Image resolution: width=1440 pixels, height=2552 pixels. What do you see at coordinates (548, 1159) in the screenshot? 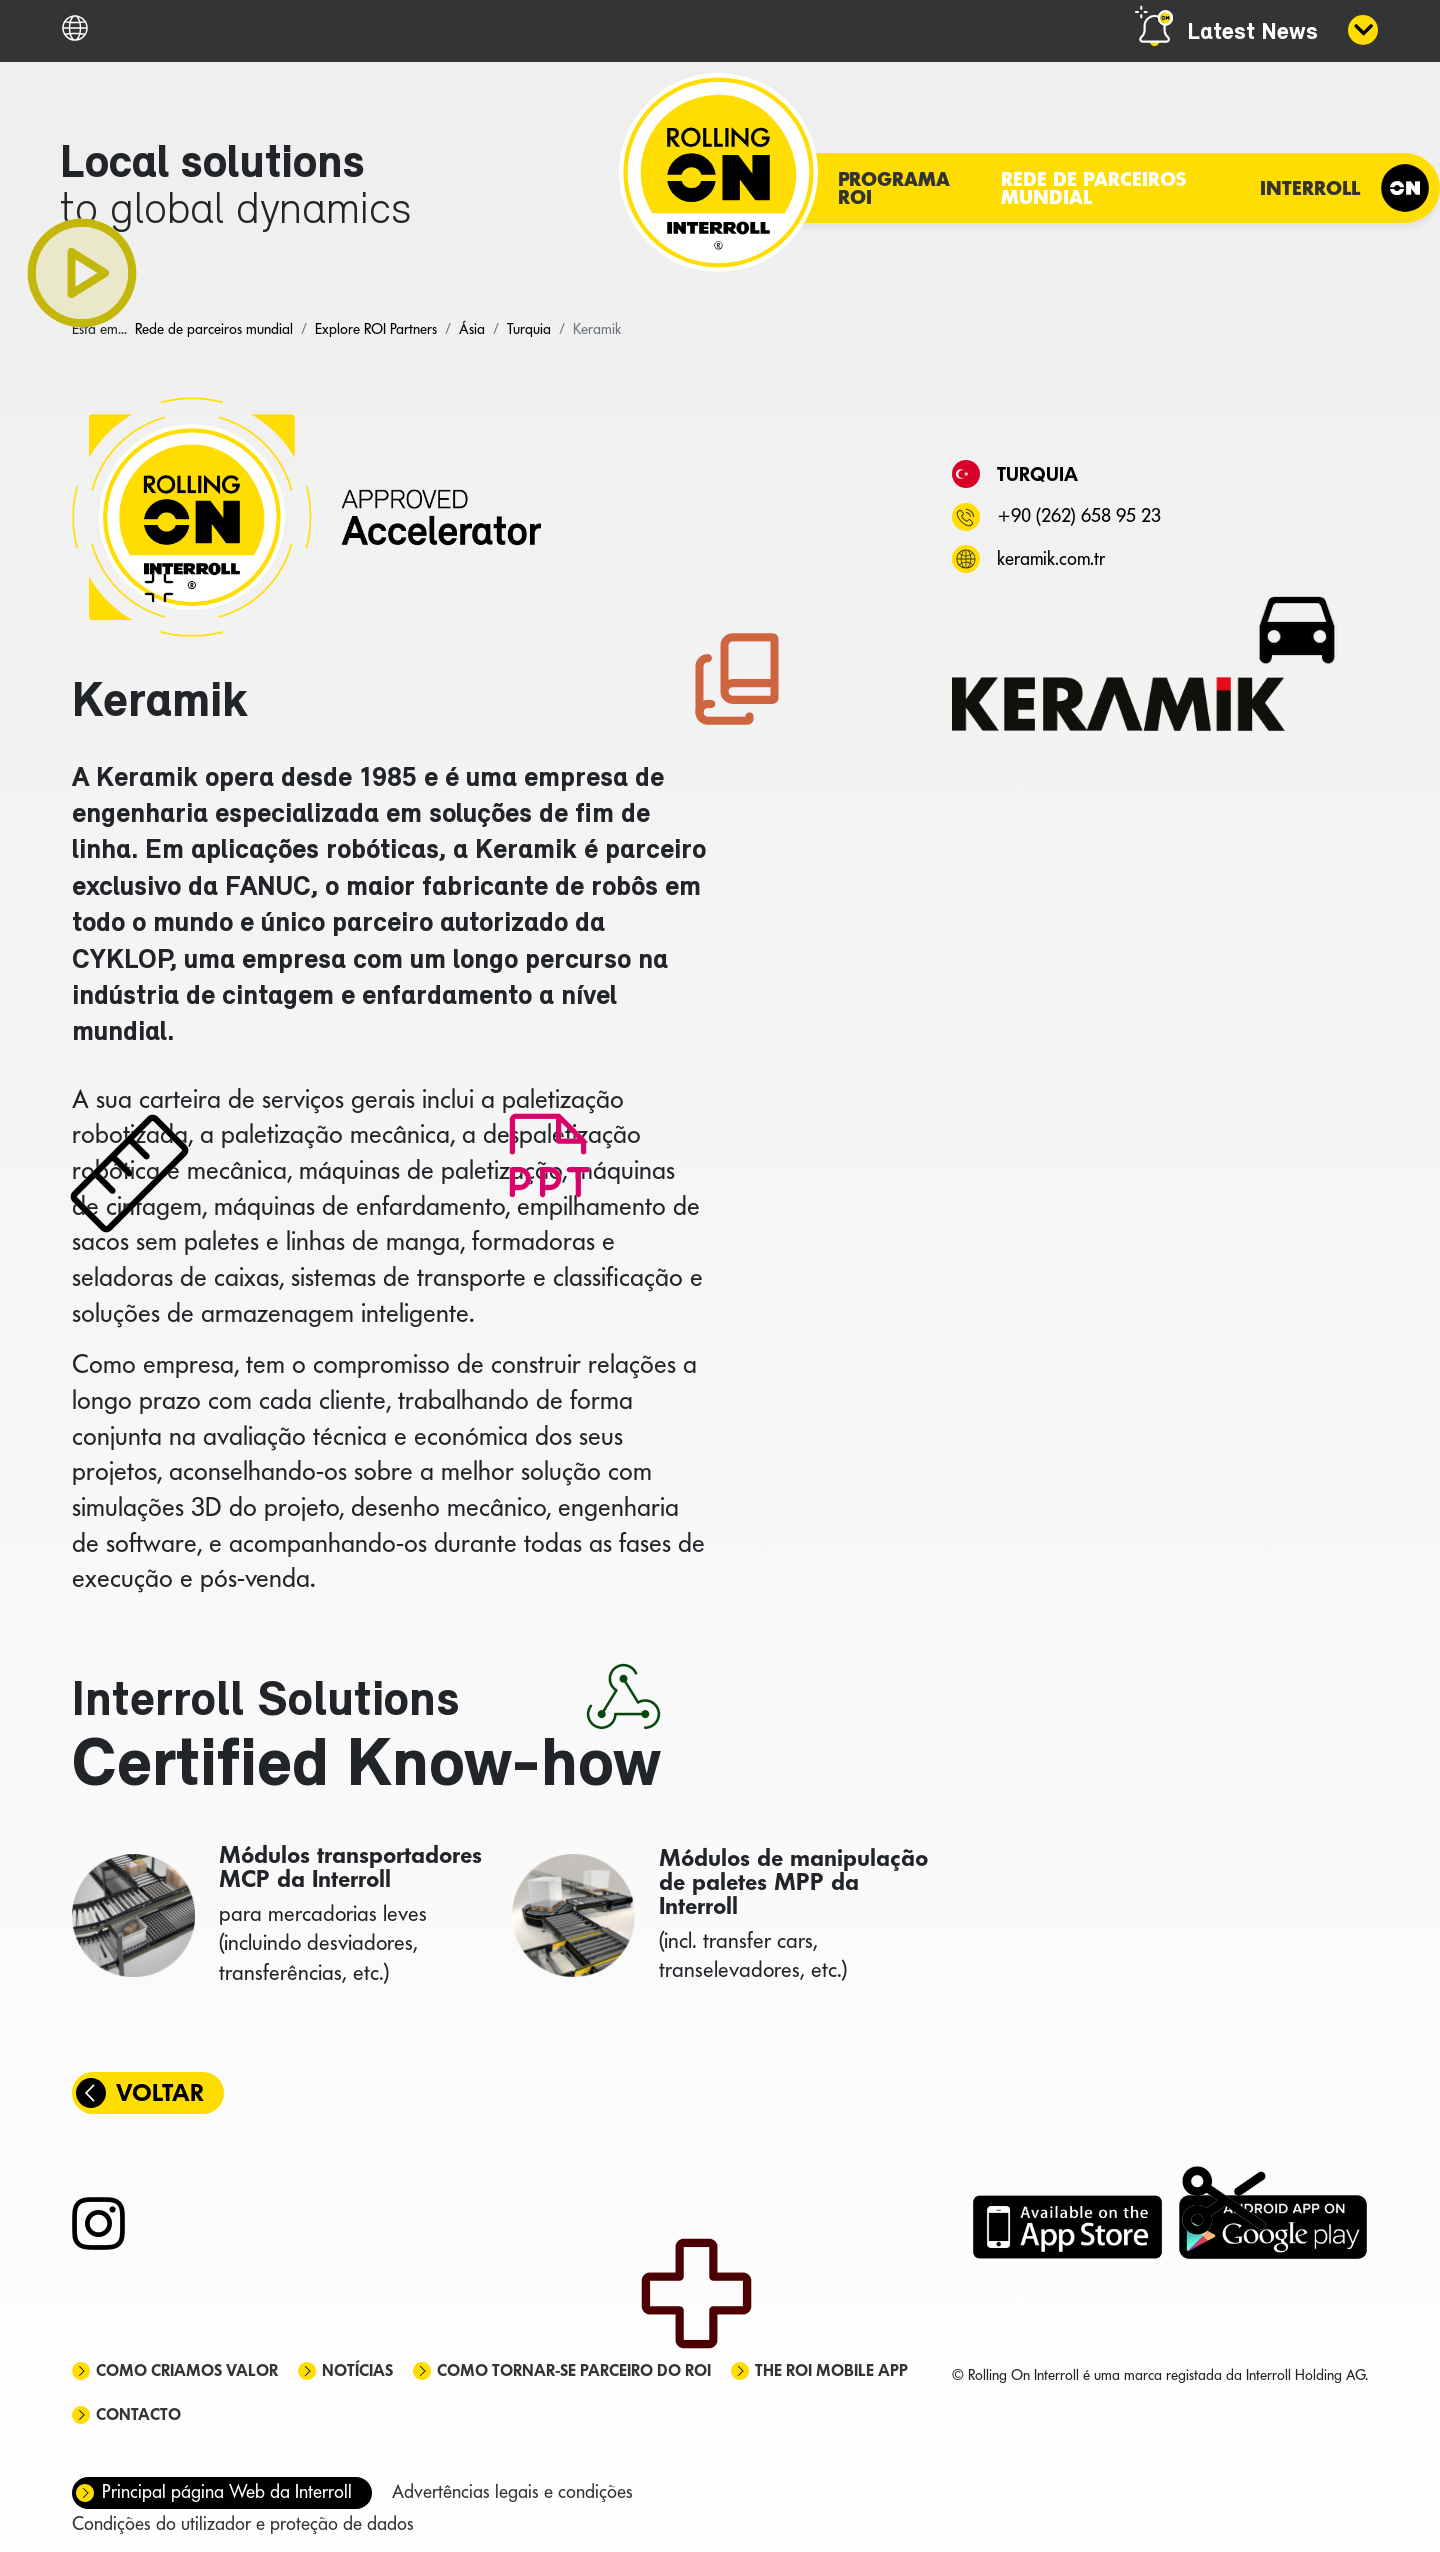
I see `open a PowerPoint presentation file` at bounding box center [548, 1159].